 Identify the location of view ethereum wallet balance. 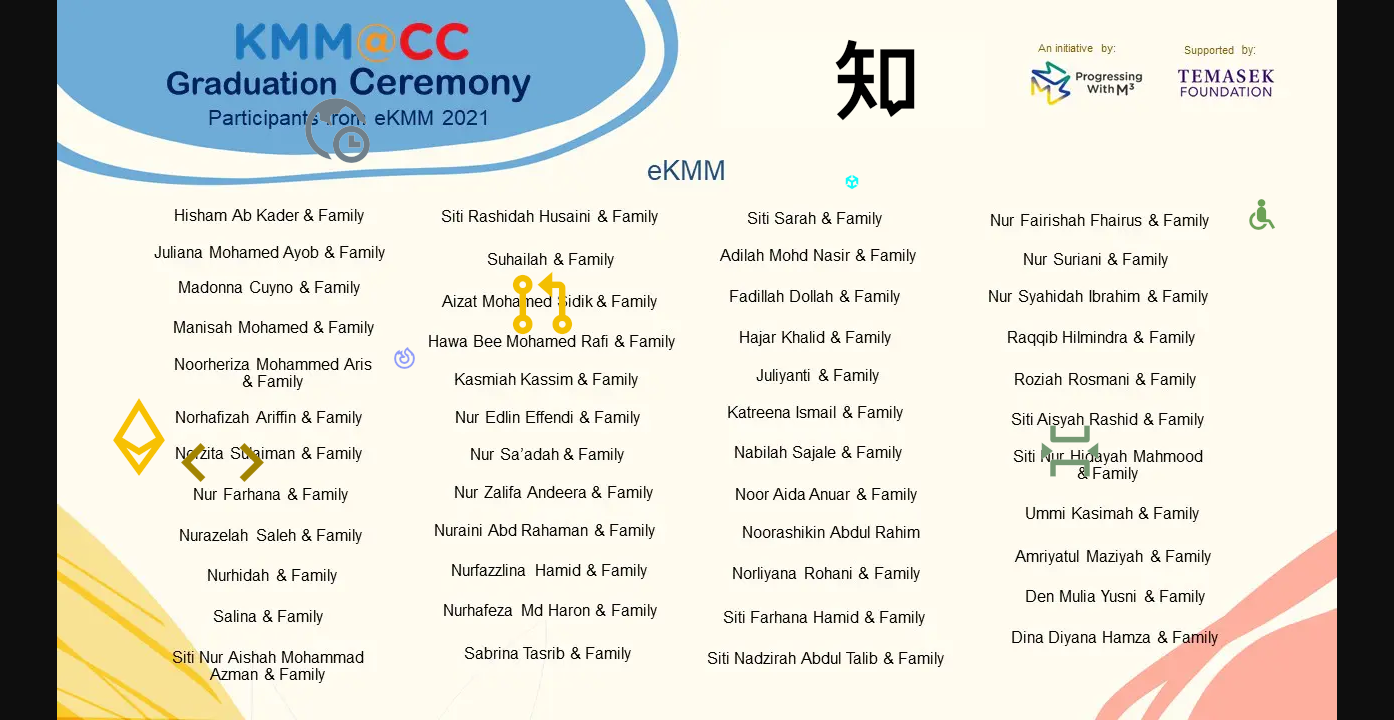
(139, 437).